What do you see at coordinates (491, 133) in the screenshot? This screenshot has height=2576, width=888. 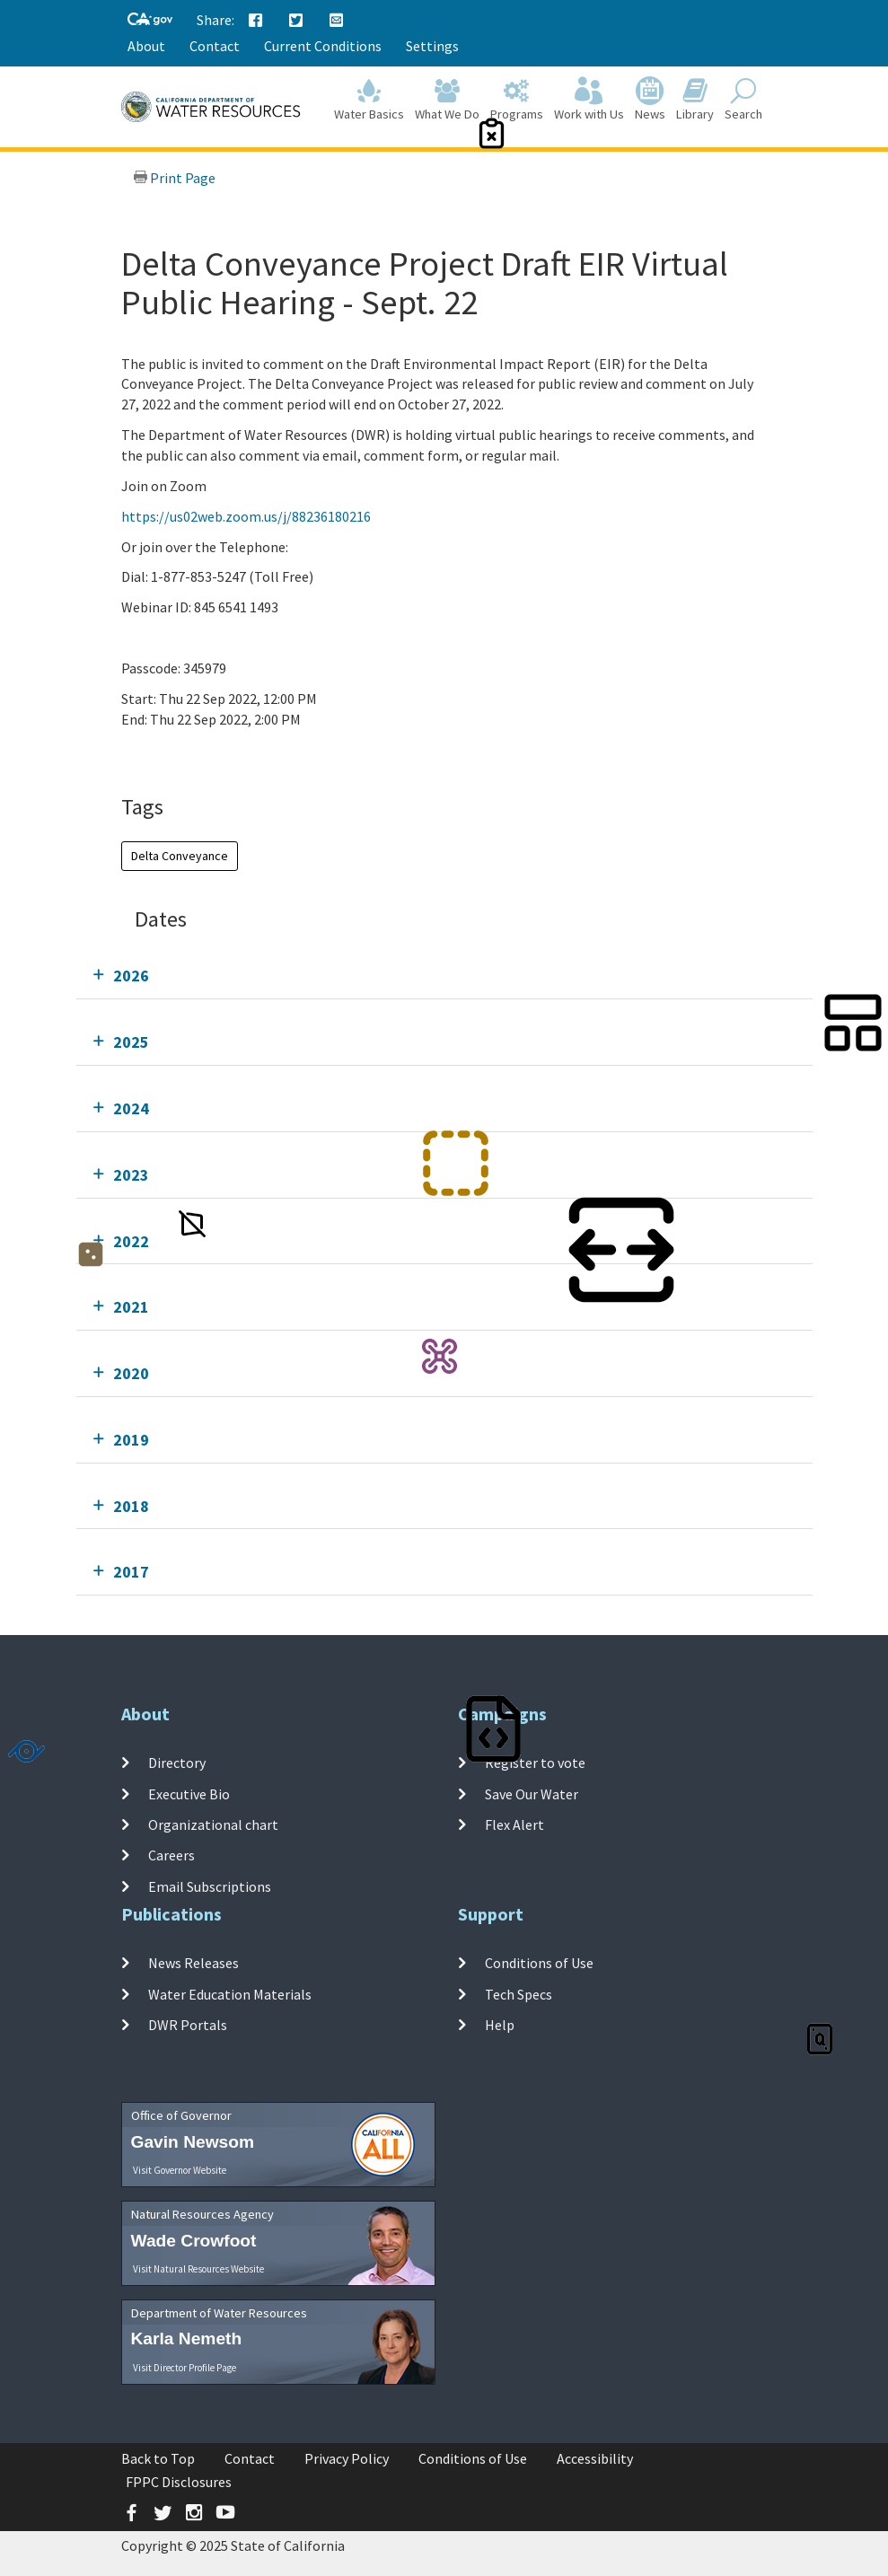 I see `clear clipboard contents` at bounding box center [491, 133].